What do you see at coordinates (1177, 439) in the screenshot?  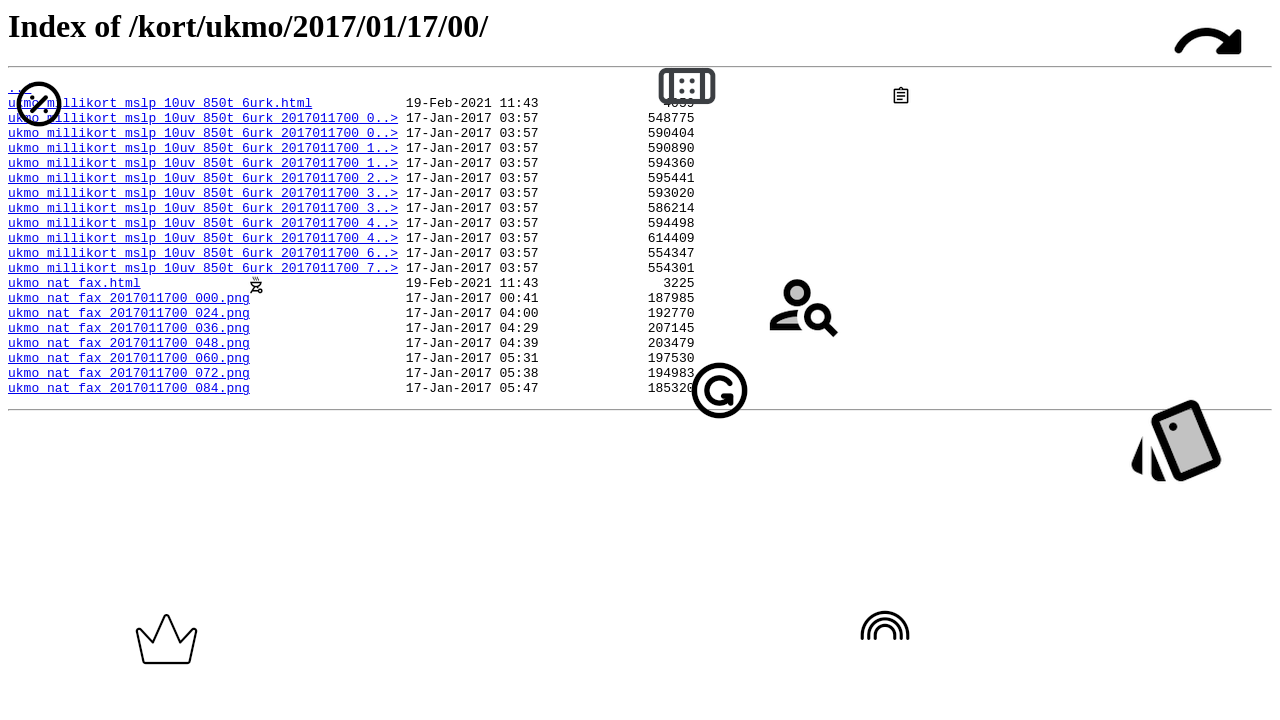 I see `access style or theme options` at bounding box center [1177, 439].